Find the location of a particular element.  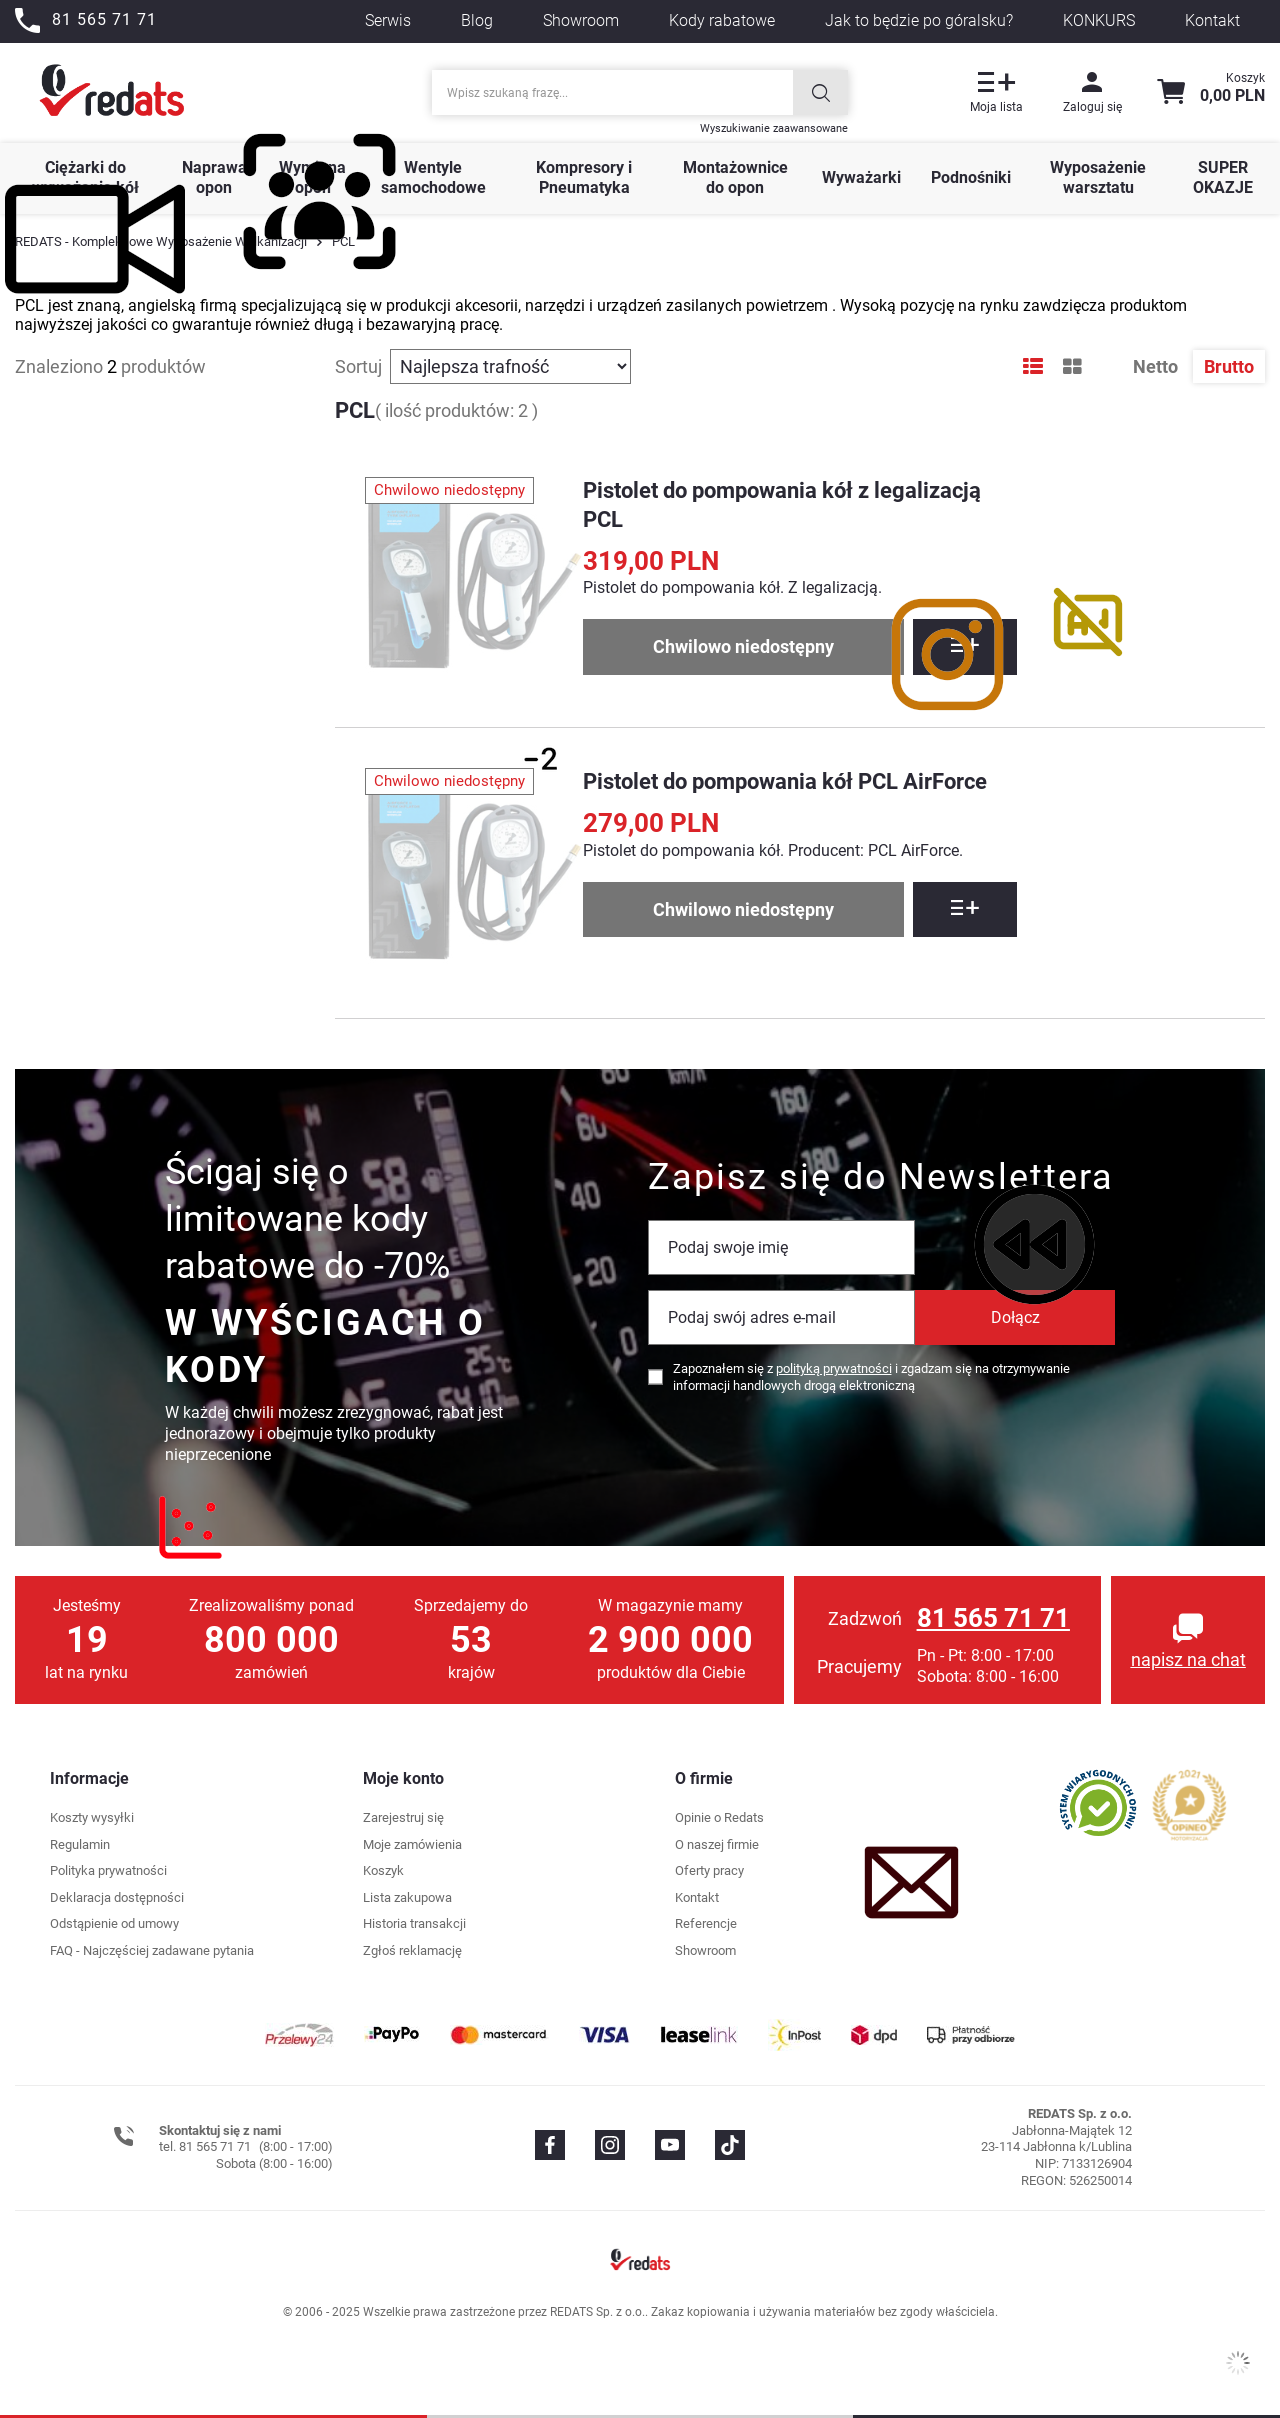

open your email inbox is located at coordinates (911, 1882).